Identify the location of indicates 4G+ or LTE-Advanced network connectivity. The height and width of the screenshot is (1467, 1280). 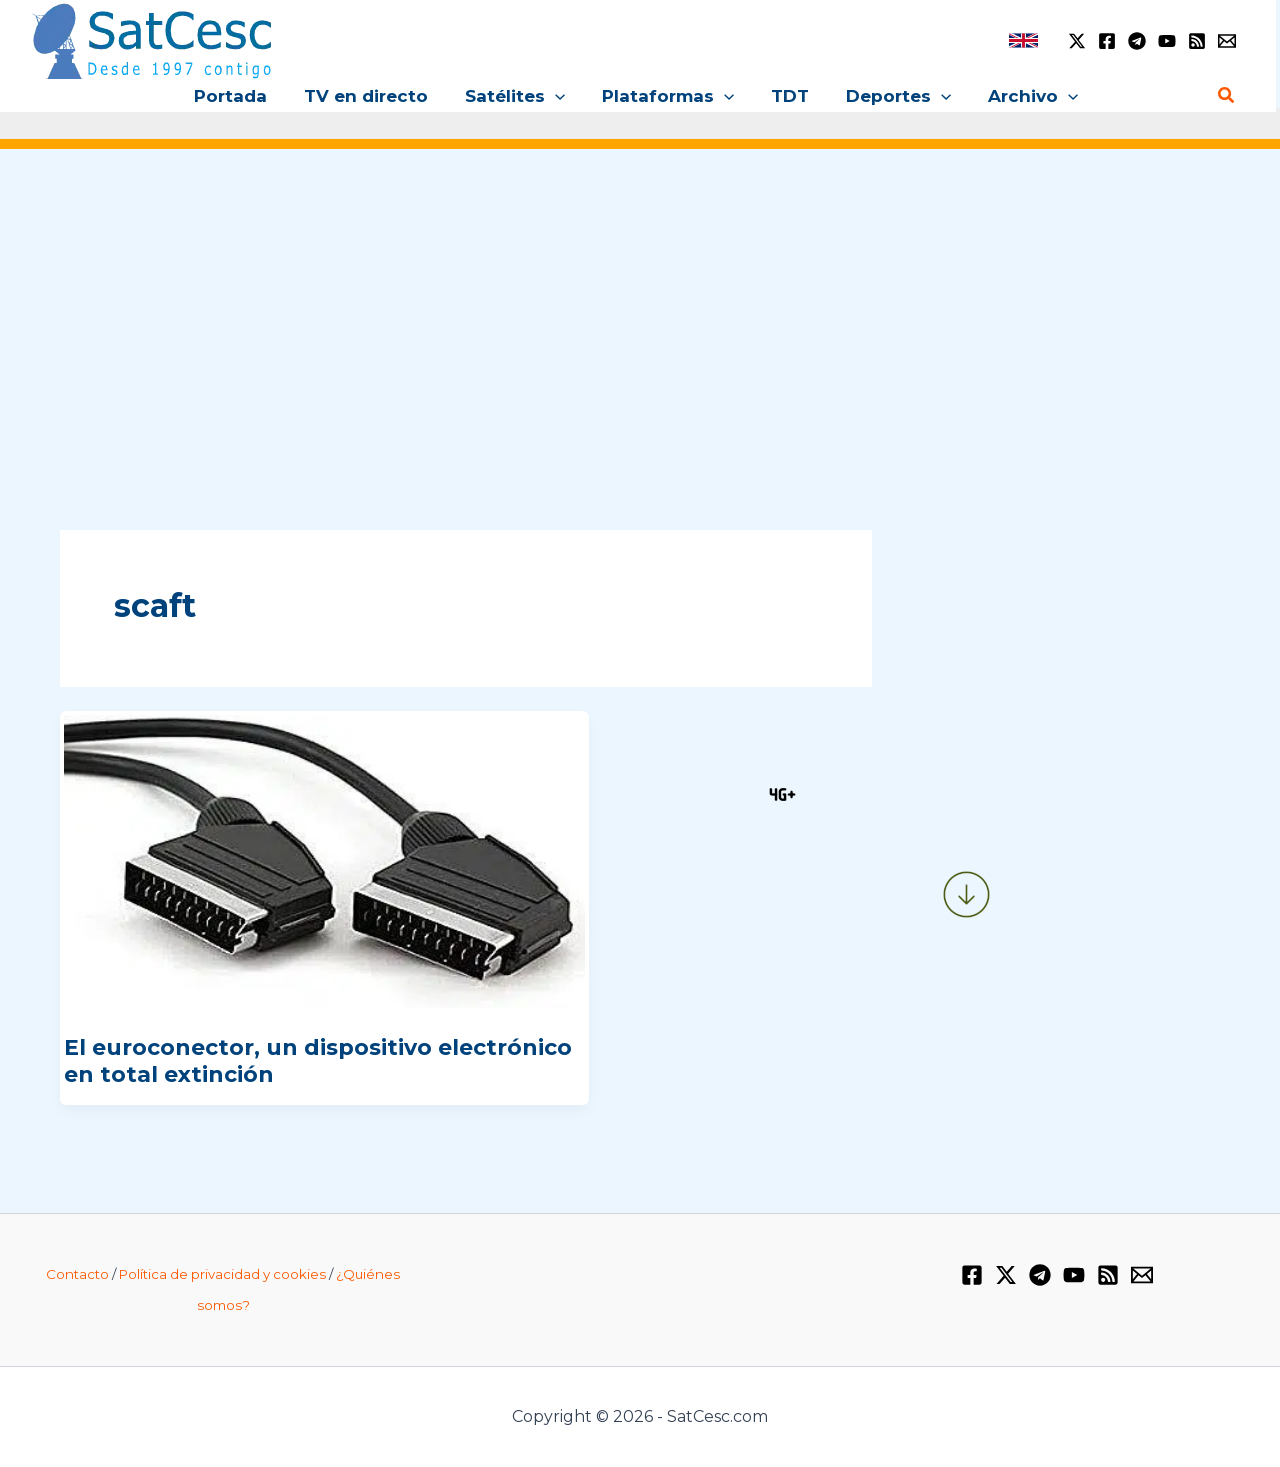
(782, 794).